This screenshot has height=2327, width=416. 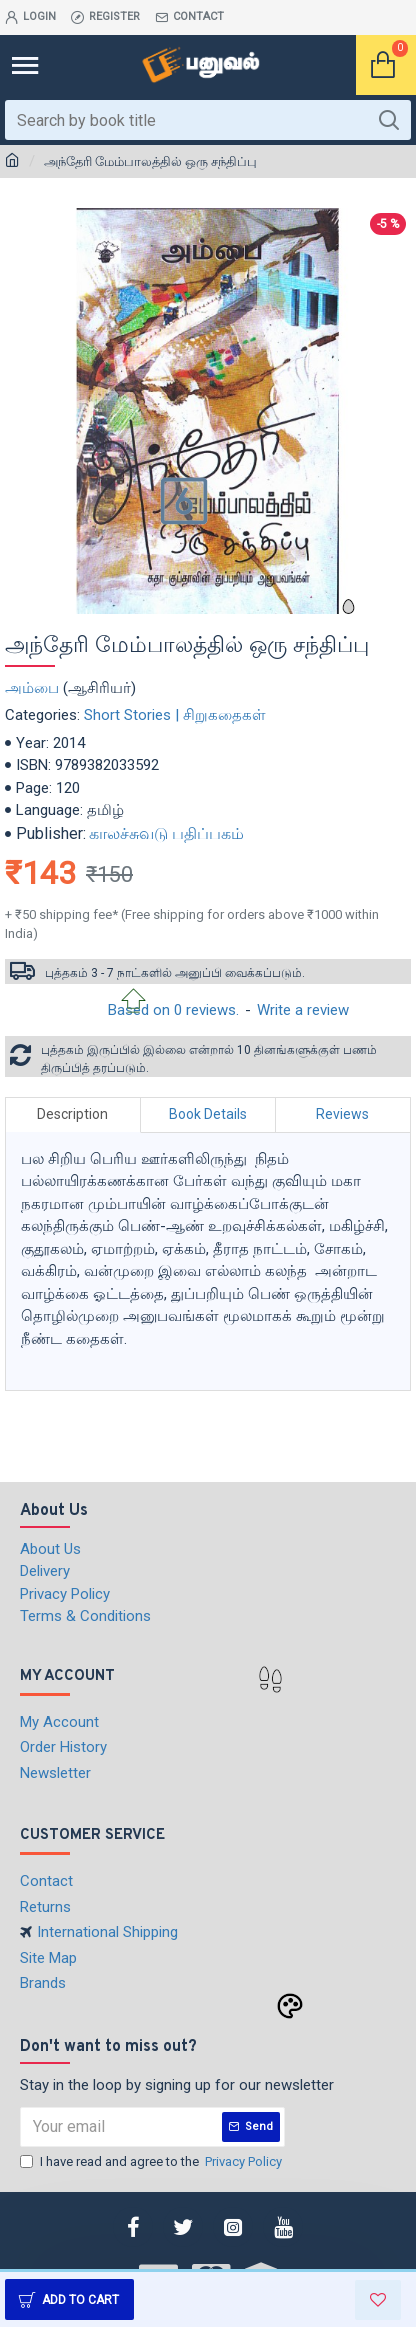 What do you see at coordinates (348, 606) in the screenshot?
I see `indicates egg or egg-related content` at bounding box center [348, 606].